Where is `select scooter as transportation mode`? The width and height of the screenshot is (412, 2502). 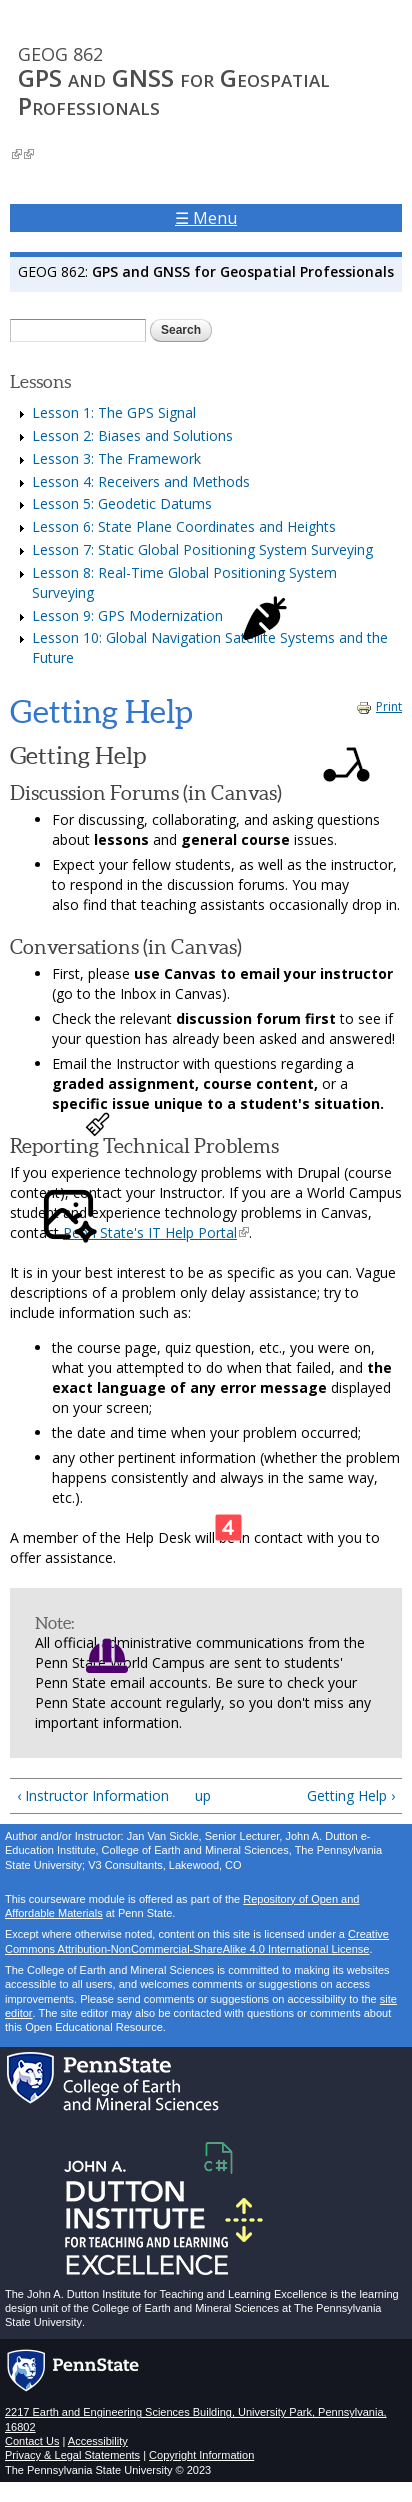 select scooter as transportation mode is located at coordinates (346, 766).